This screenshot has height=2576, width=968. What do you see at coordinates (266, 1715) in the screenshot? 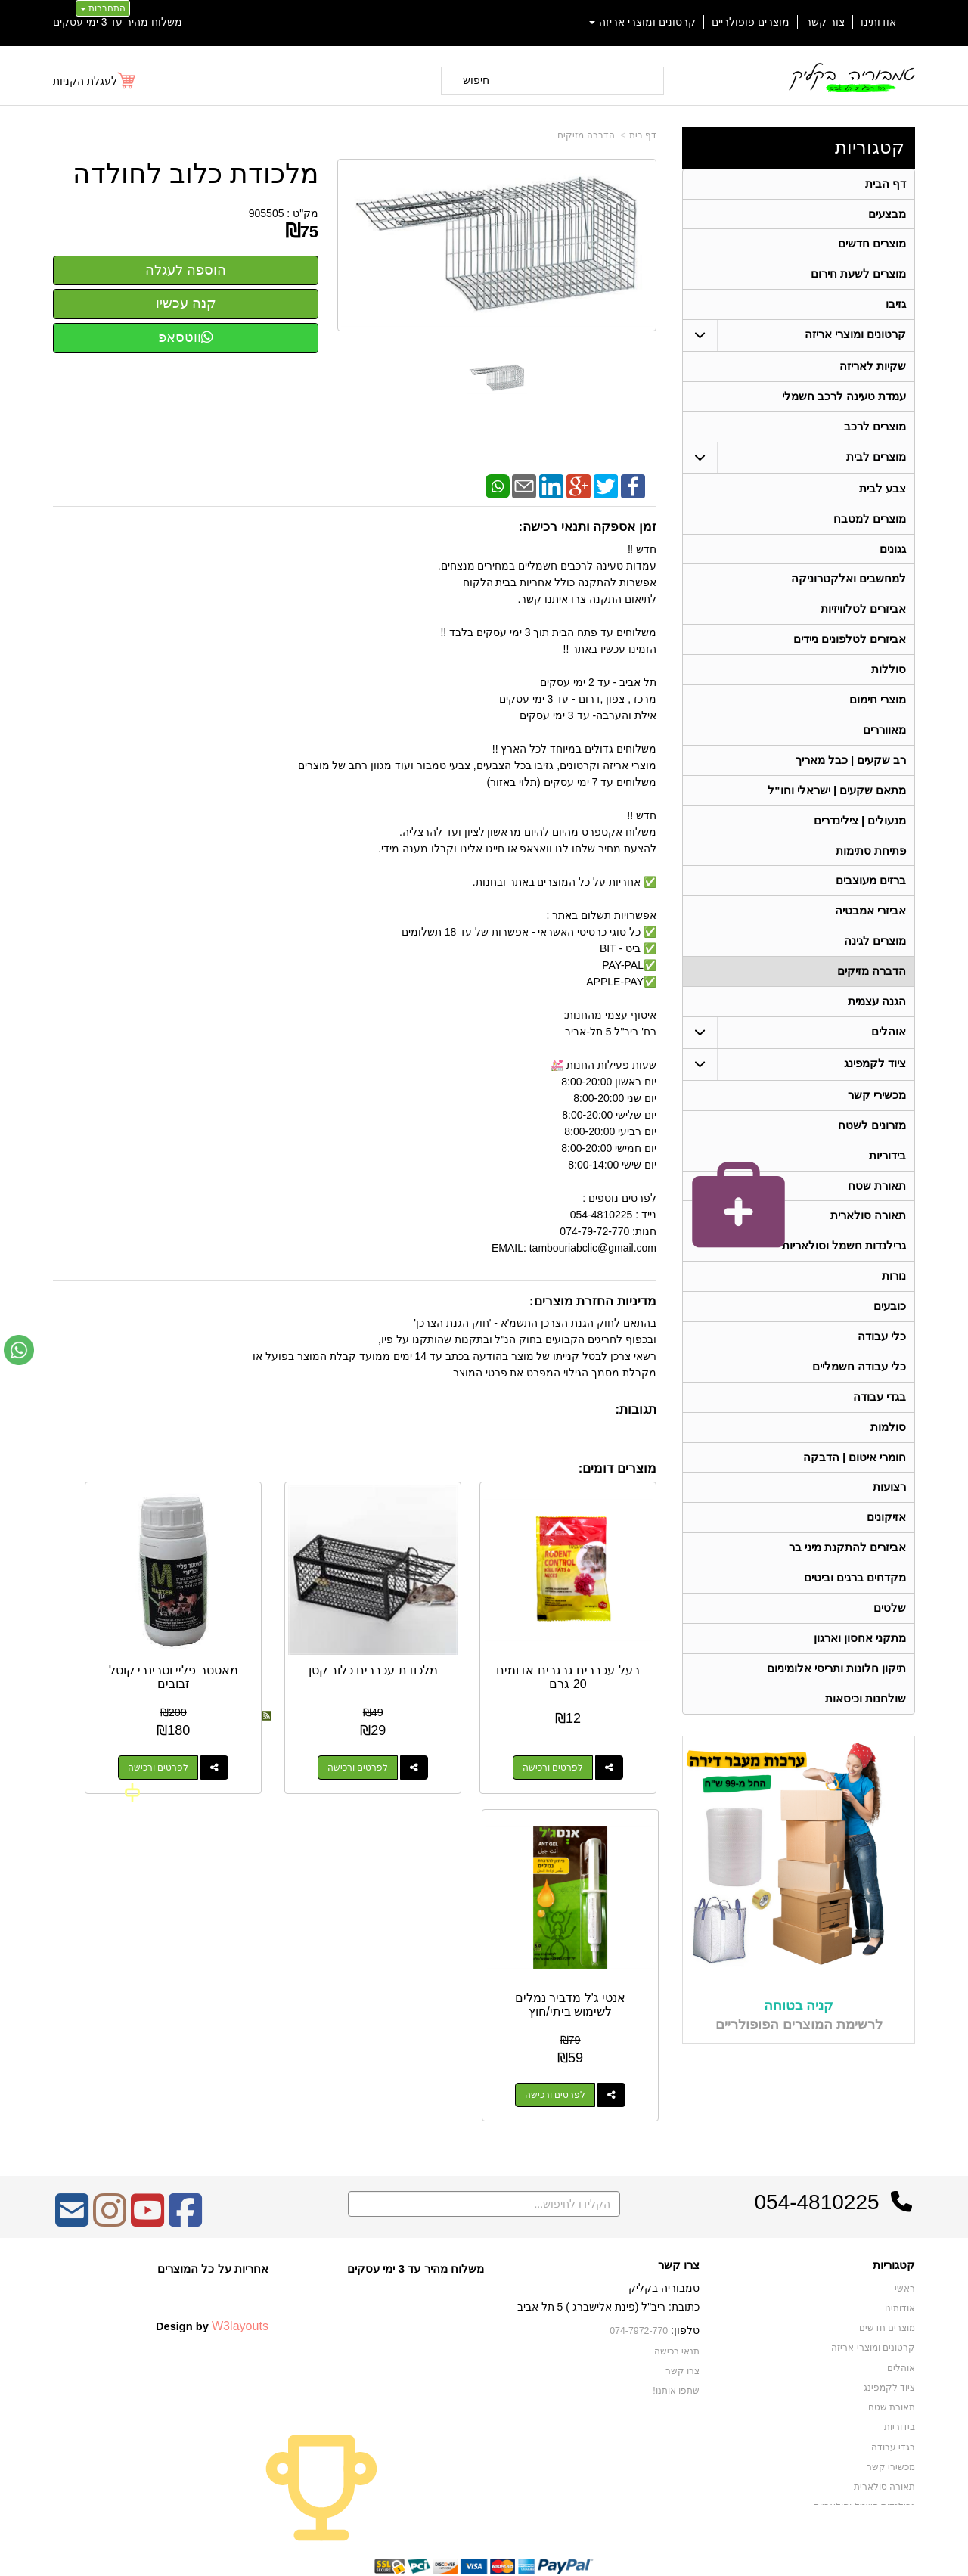
I see `subscribe to RSS feed` at bounding box center [266, 1715].